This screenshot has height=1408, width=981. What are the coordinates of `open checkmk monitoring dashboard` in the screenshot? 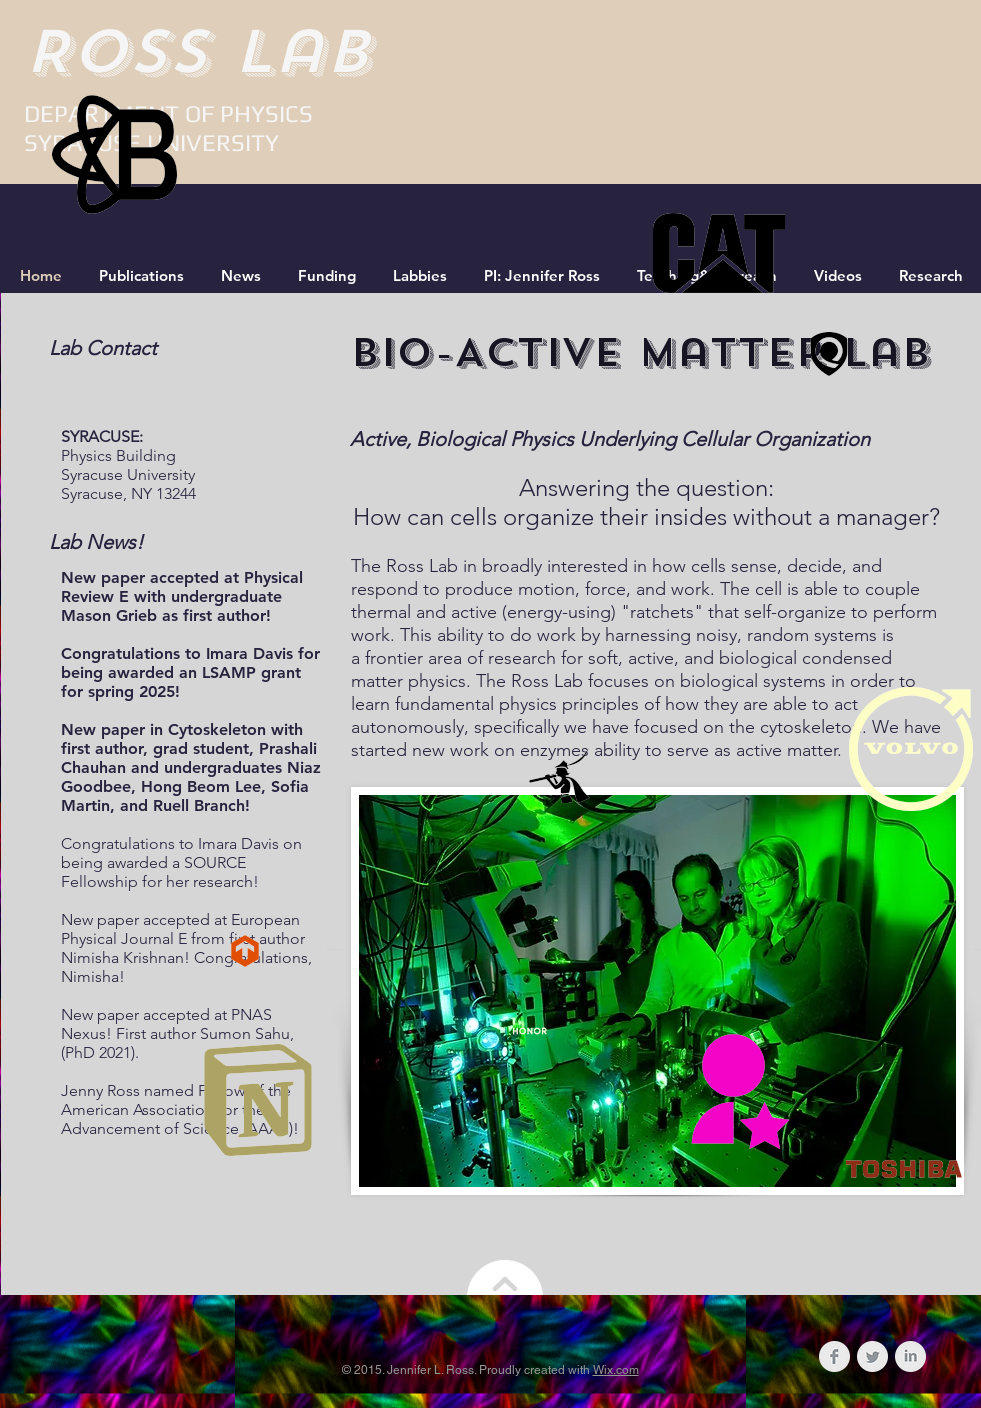 It's located at (245, 951).